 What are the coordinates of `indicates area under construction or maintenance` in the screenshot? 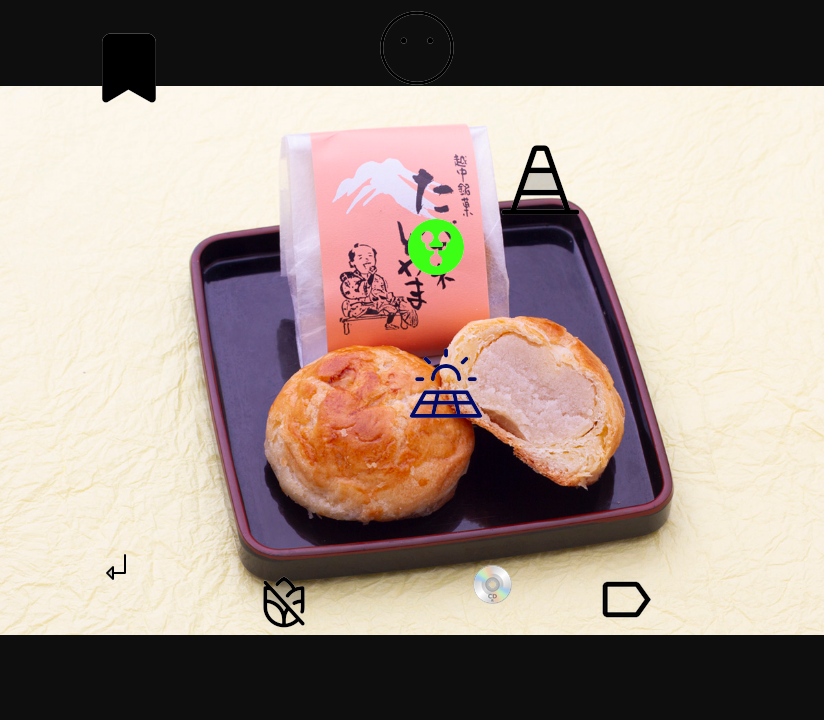 It's located at (540, 181).